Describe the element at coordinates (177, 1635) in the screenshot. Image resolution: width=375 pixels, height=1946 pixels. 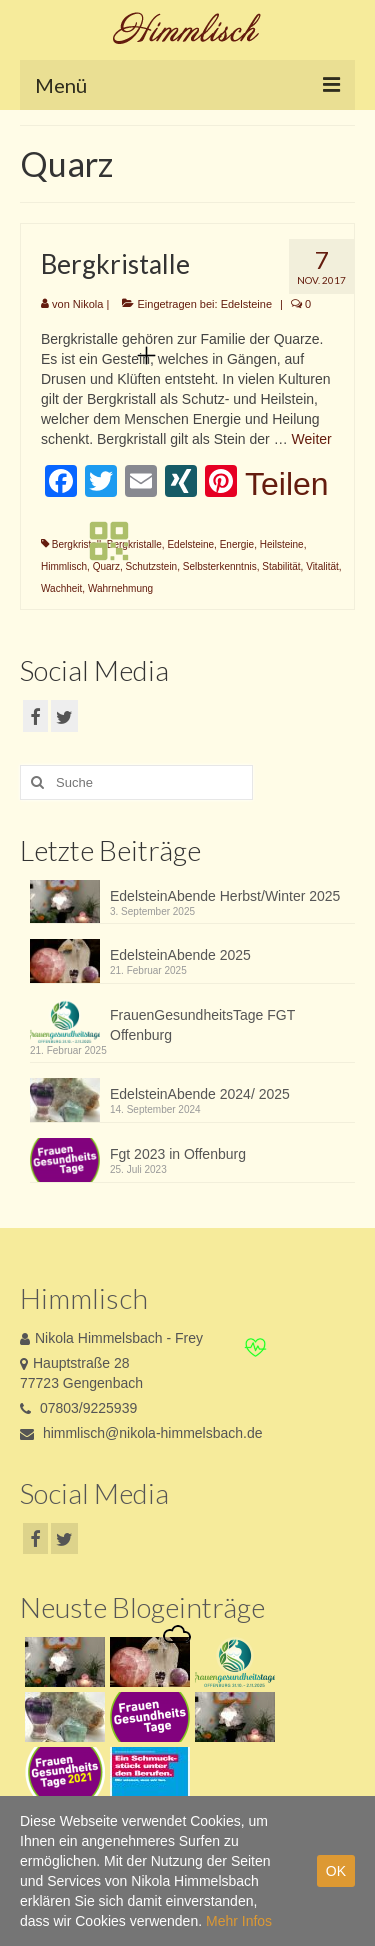
I see `access cloud storage` at that location.